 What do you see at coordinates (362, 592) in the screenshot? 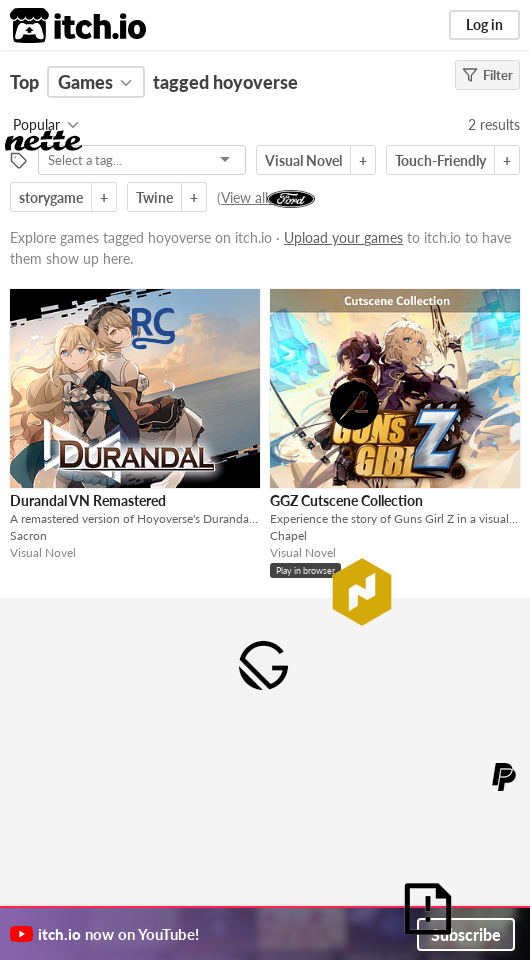
I see `HashiCorp Nomad application logo` at bounding box center [362, 592].